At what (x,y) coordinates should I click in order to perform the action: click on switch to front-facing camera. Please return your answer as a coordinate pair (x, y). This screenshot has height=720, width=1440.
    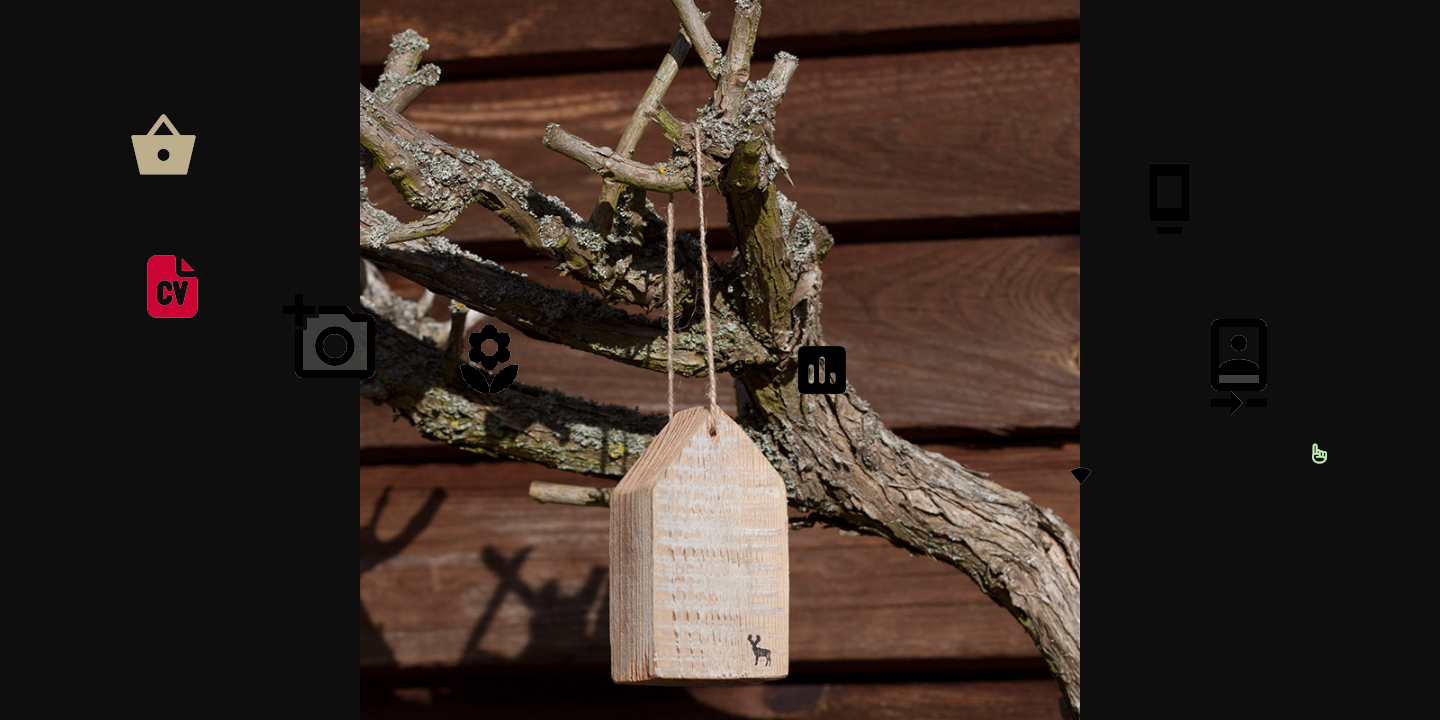
    Looking at the image, I should click on (1239, 367).